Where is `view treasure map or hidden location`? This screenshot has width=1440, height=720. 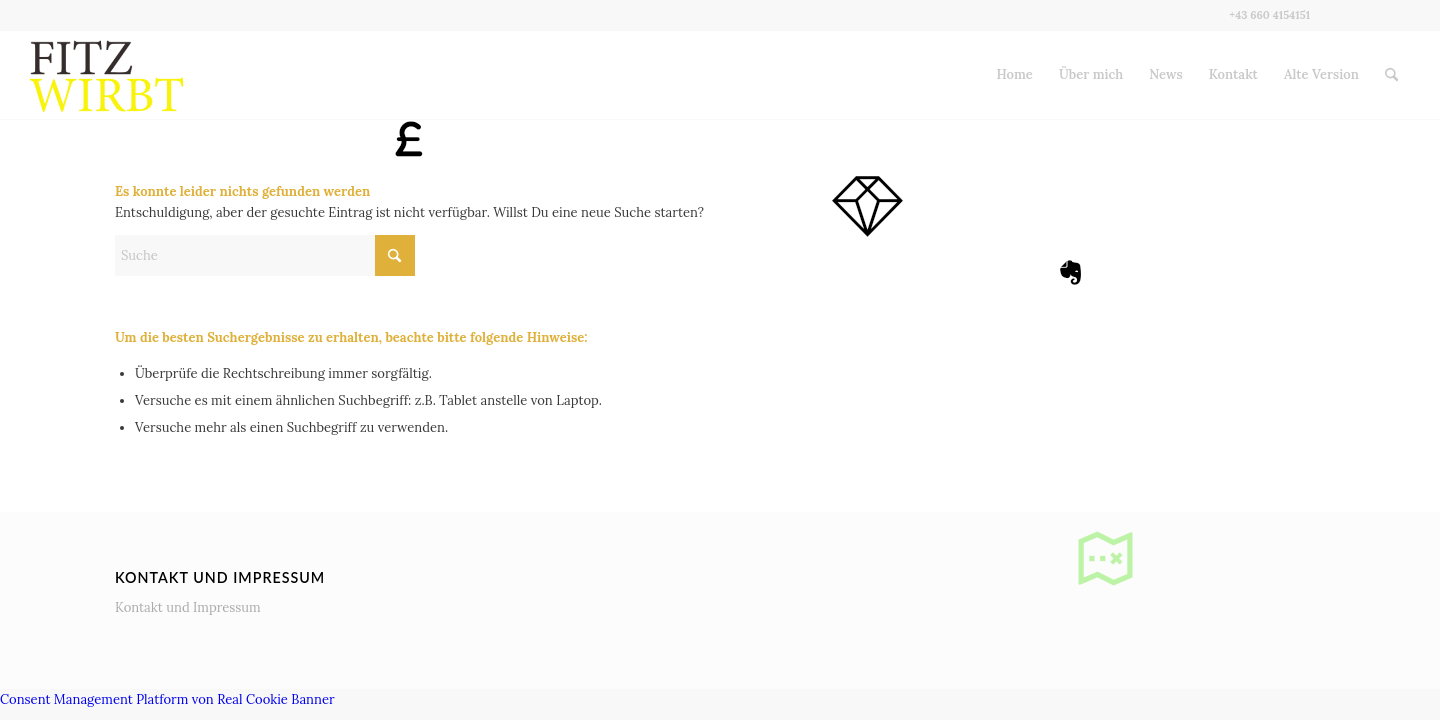 view treasure map or hidden location is located at coordinates (1105, 558).